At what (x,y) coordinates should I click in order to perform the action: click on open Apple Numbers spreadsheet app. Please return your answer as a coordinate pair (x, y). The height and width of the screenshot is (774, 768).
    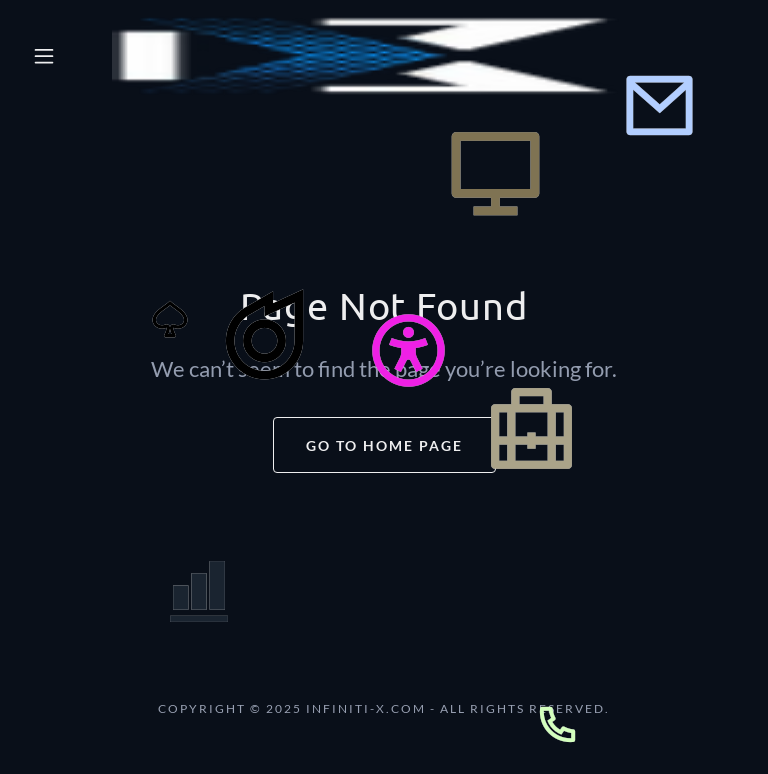
    Looking at the image, I should click on (197, 591).